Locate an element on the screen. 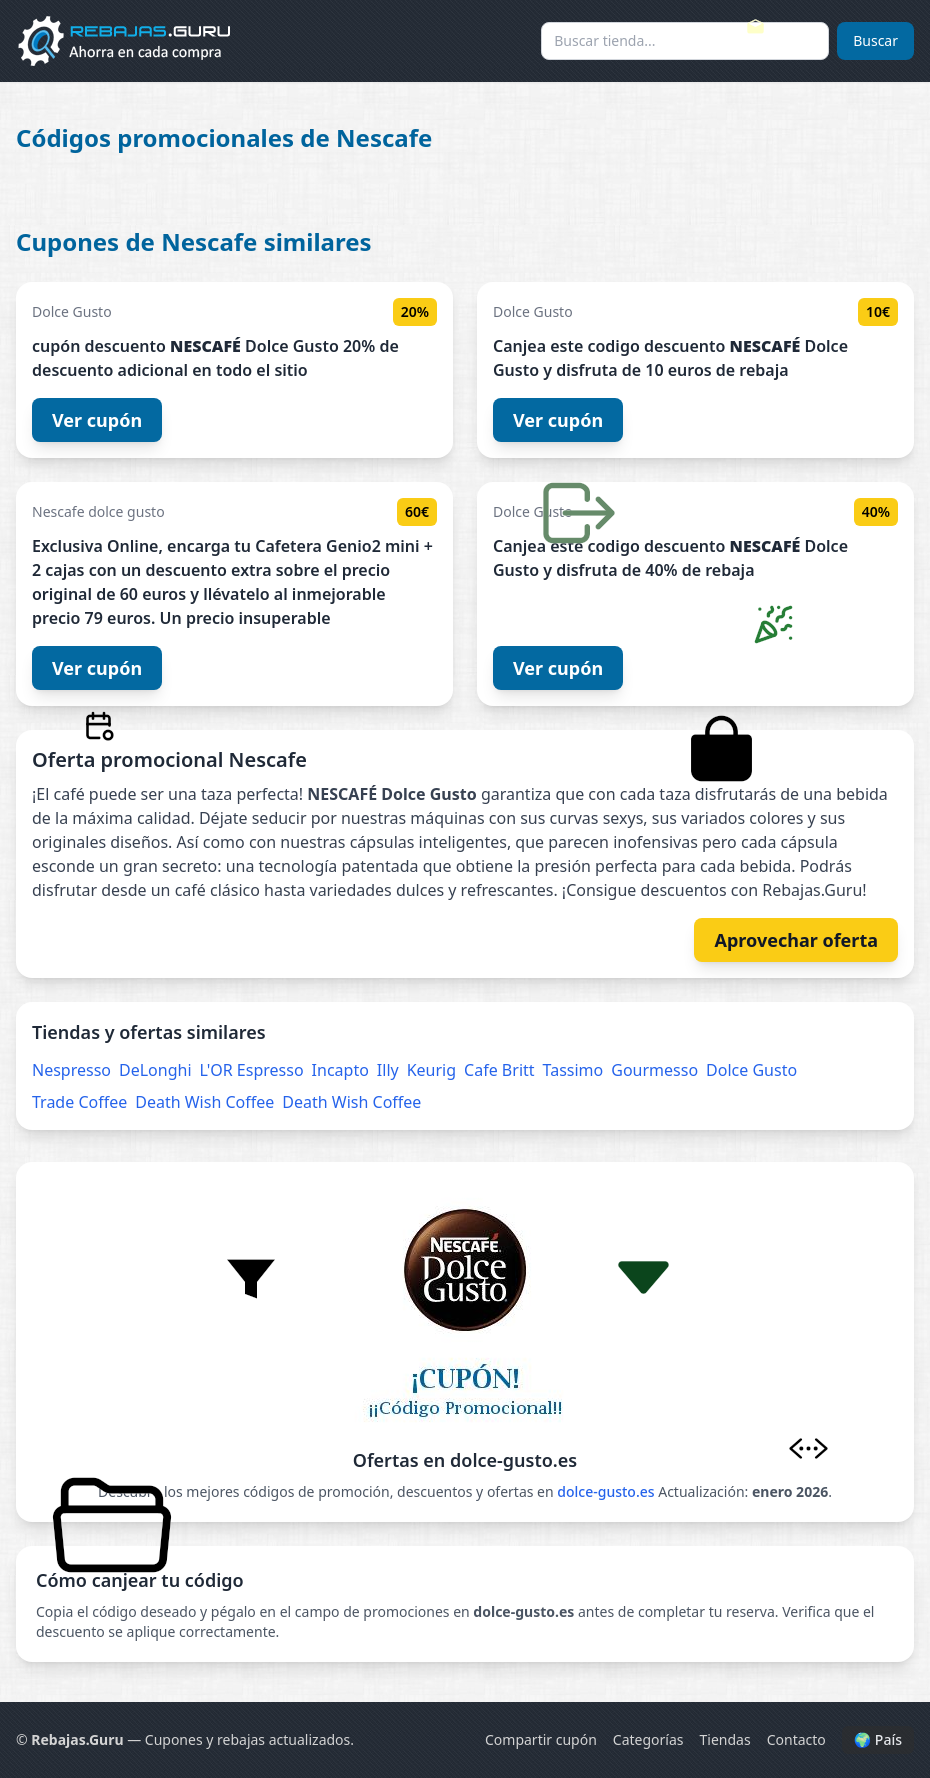 Image resolution: width=930 pixels, height=1778 pixels. celebrate a completed milestone or achievement is located at coordinates (773, 624).